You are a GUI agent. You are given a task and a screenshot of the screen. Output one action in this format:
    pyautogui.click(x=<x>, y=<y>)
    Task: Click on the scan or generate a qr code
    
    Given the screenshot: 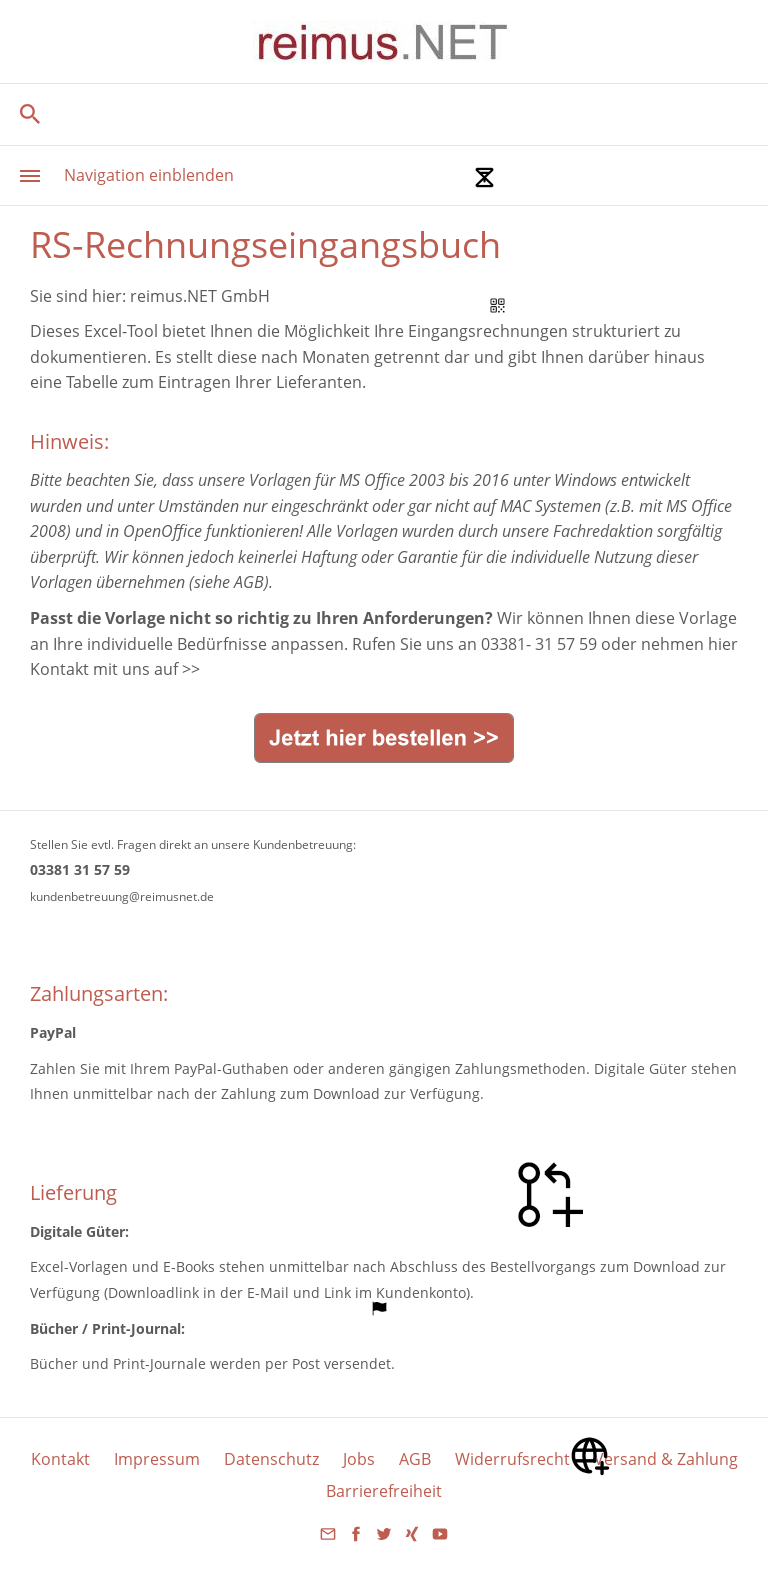 What is the action you would take?
    pyautogui.click(x=497, y=305)
    